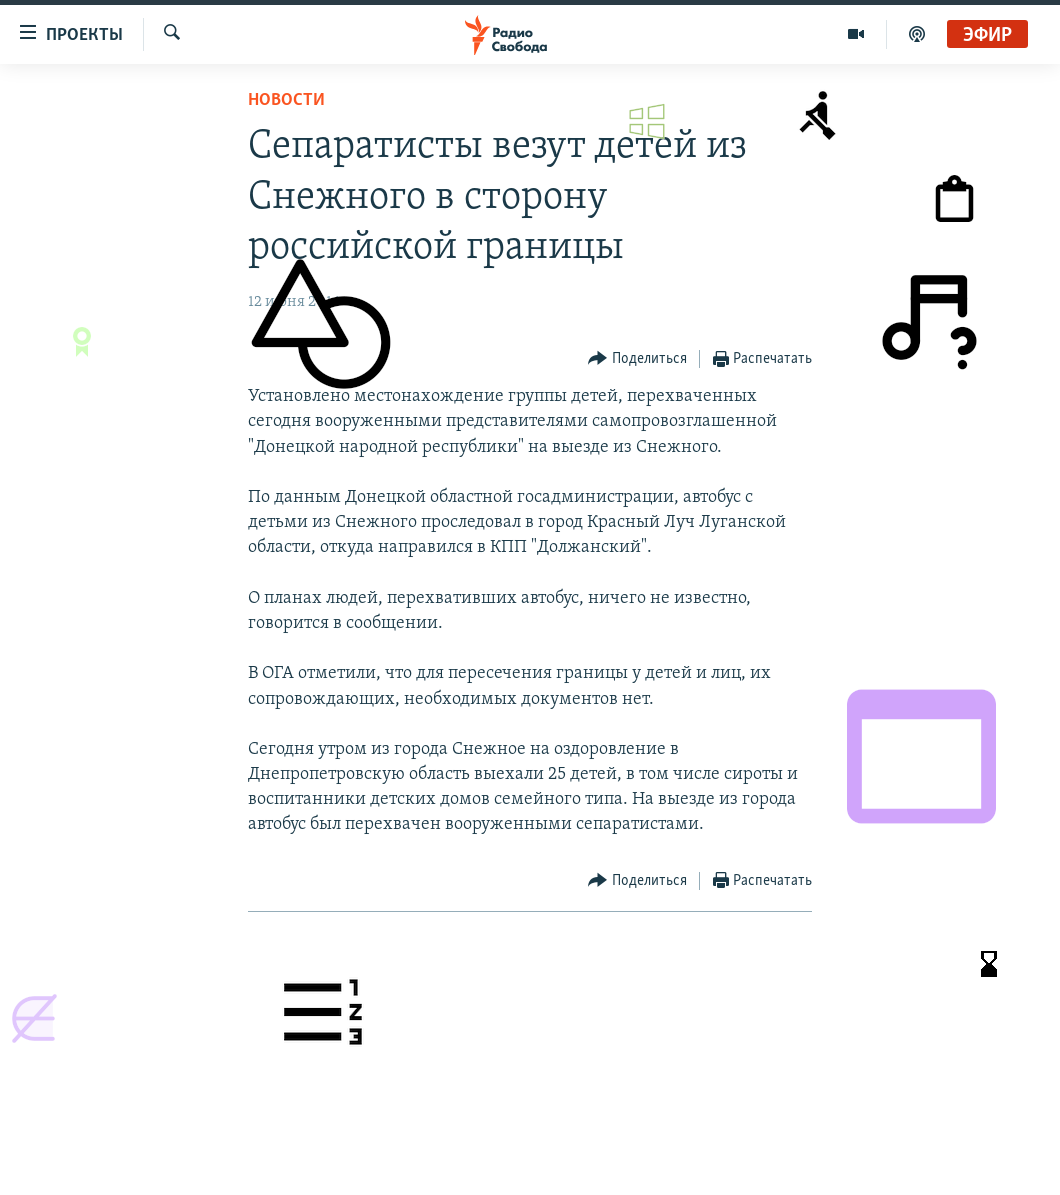 The height and width of the screenshot is (1195, 1060). What do you see at coordinates (648, 121) in the screenshot?
I see `open the Windows start menu` at bounding box center [648, 121].